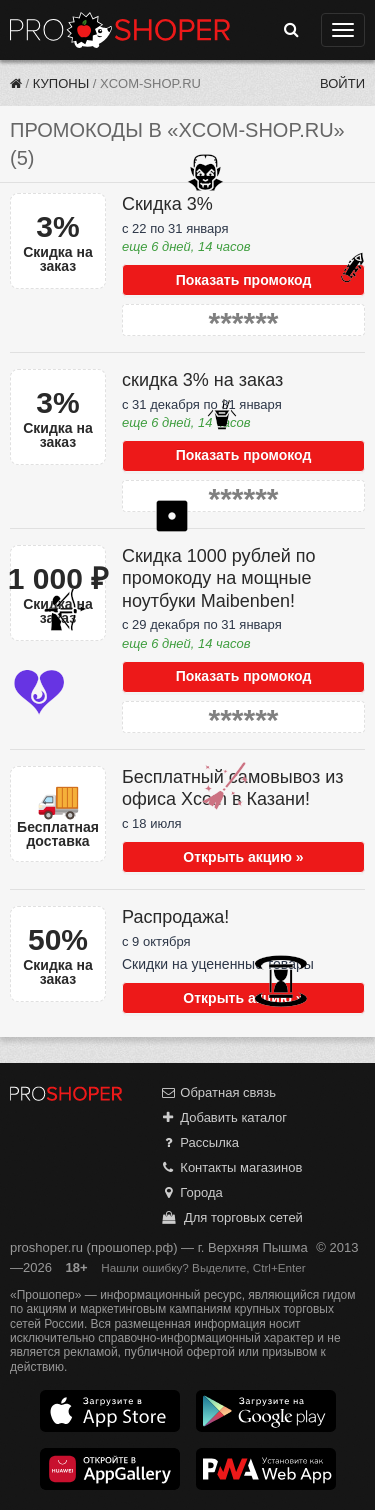 This screenshot has height=1510, width=375. What do you see at coordinates (65, 609) in the screenshot?
I see `select archer class or character` at bounding box center [65, 609].